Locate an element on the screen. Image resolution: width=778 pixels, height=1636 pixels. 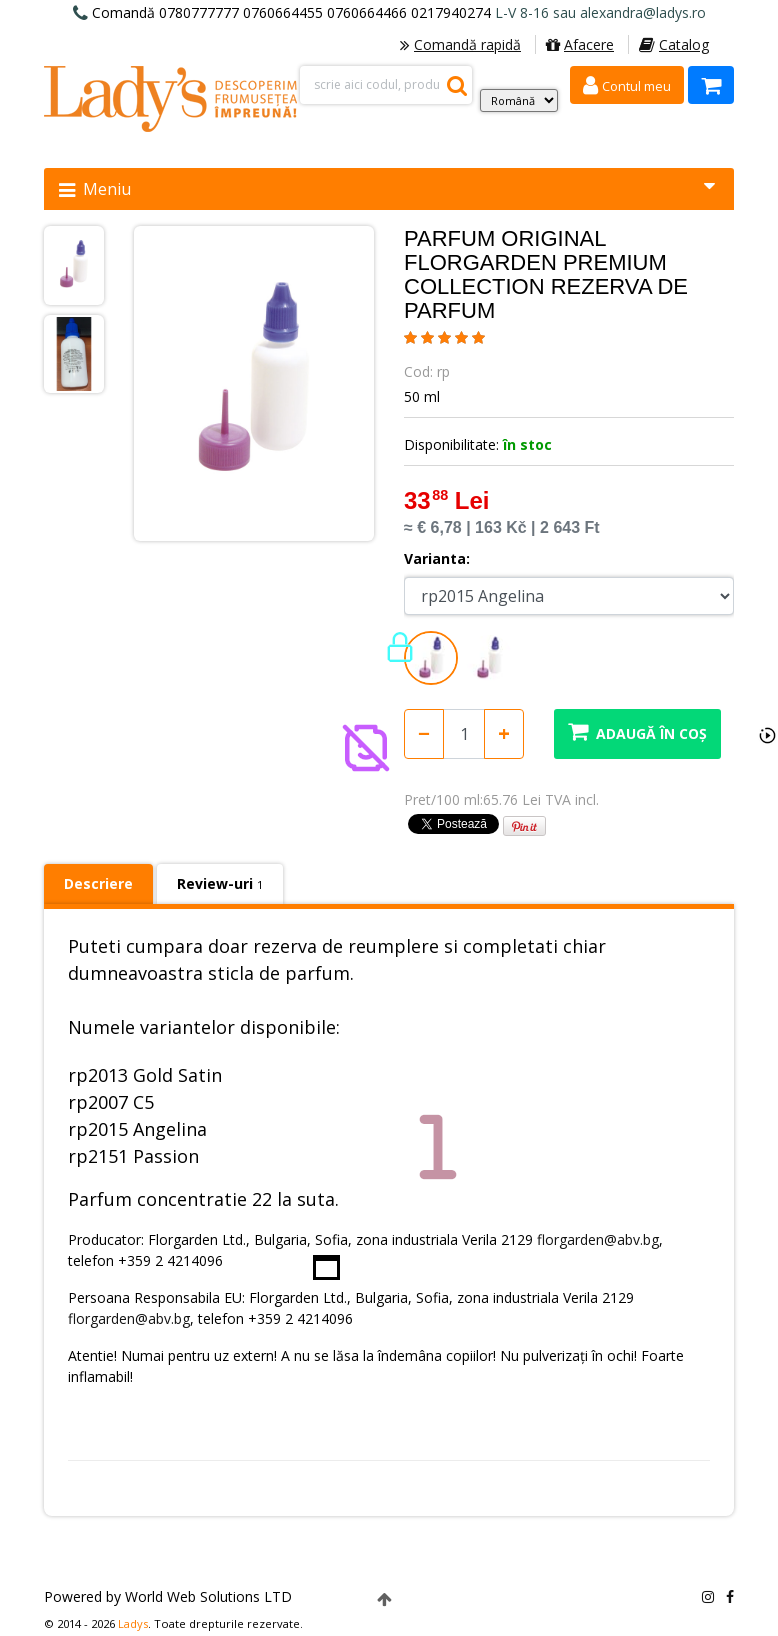
open a web page or browser window is located at coordinates (326, 1267).